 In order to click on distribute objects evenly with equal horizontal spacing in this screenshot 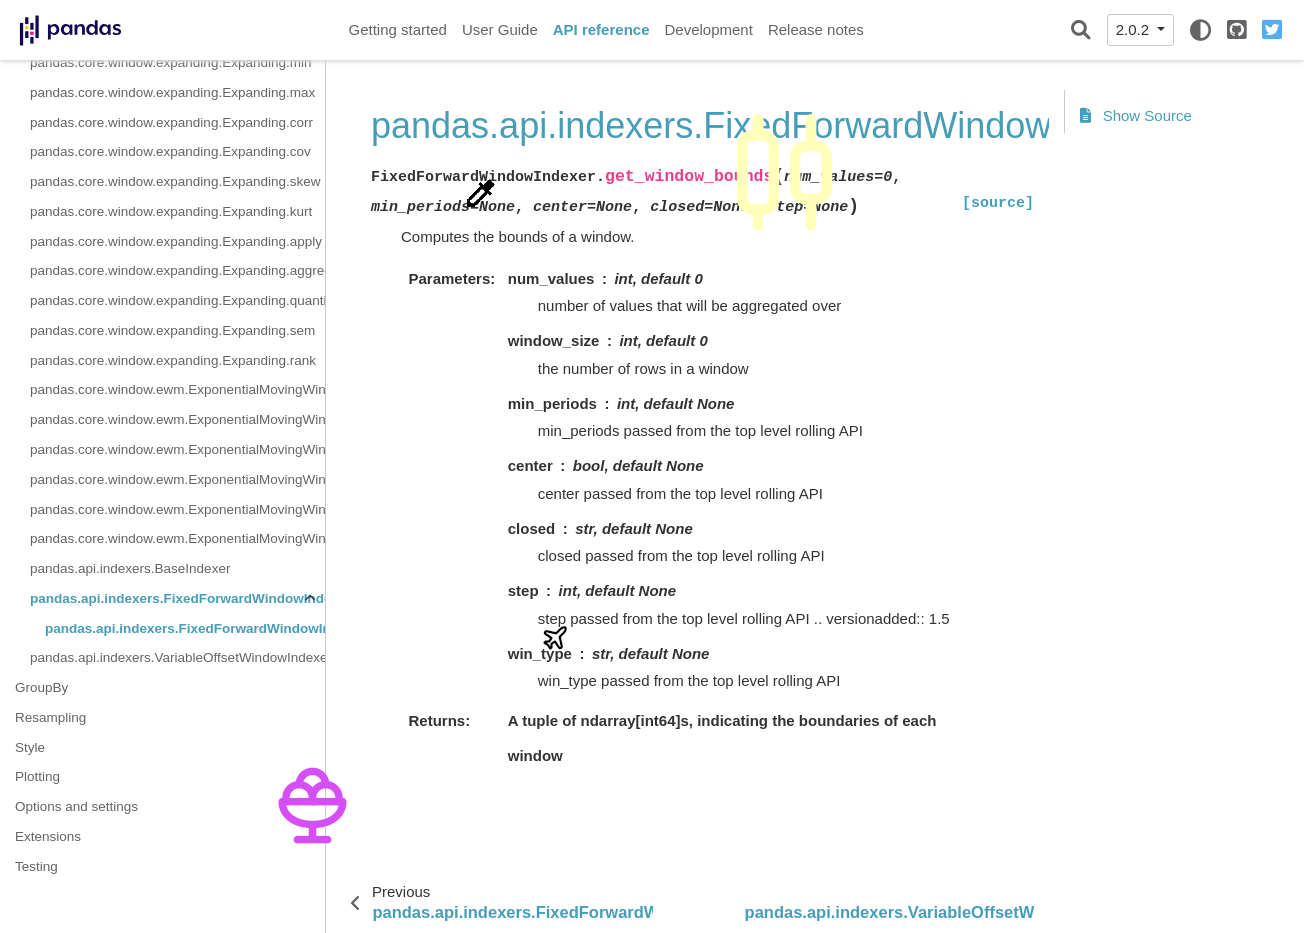, I will do `click(784, 172)`.